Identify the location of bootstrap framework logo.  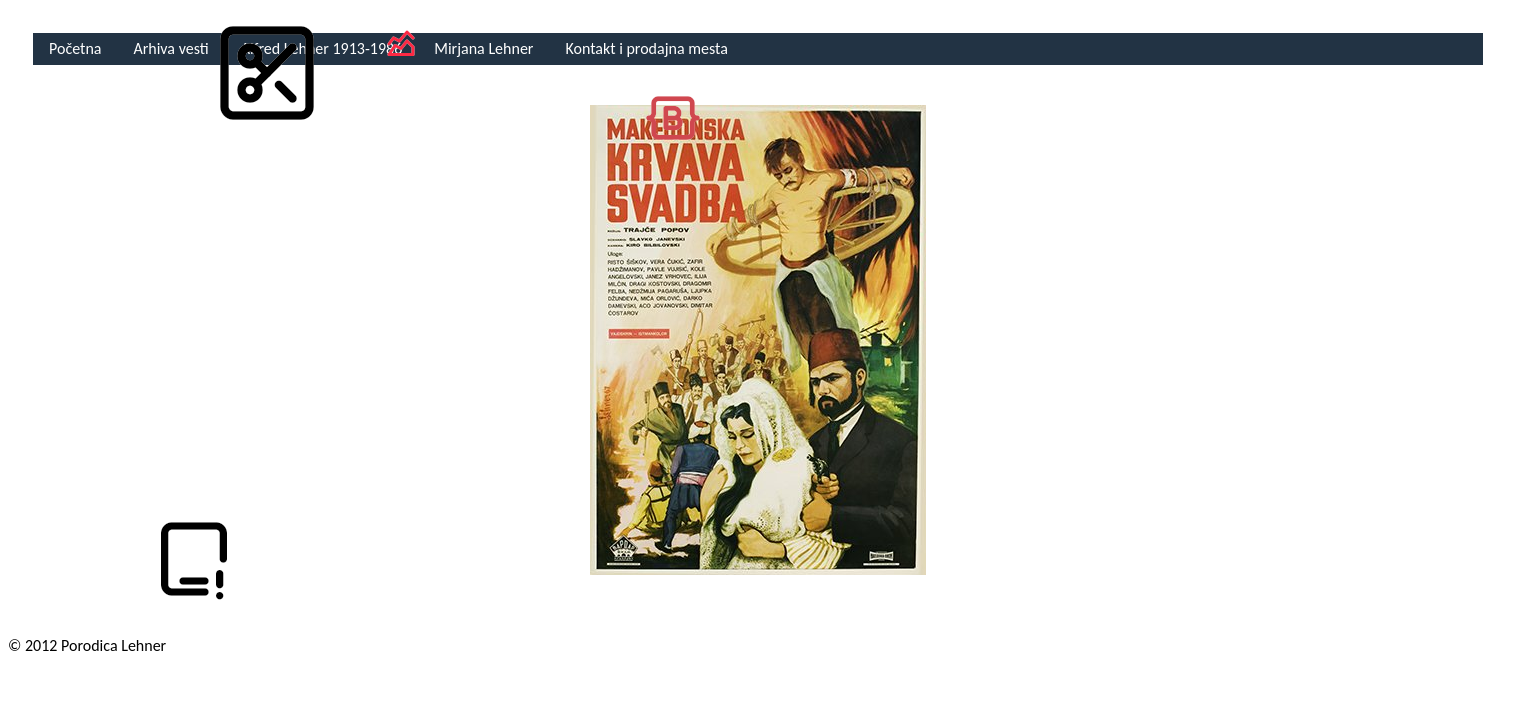
(673, 118).